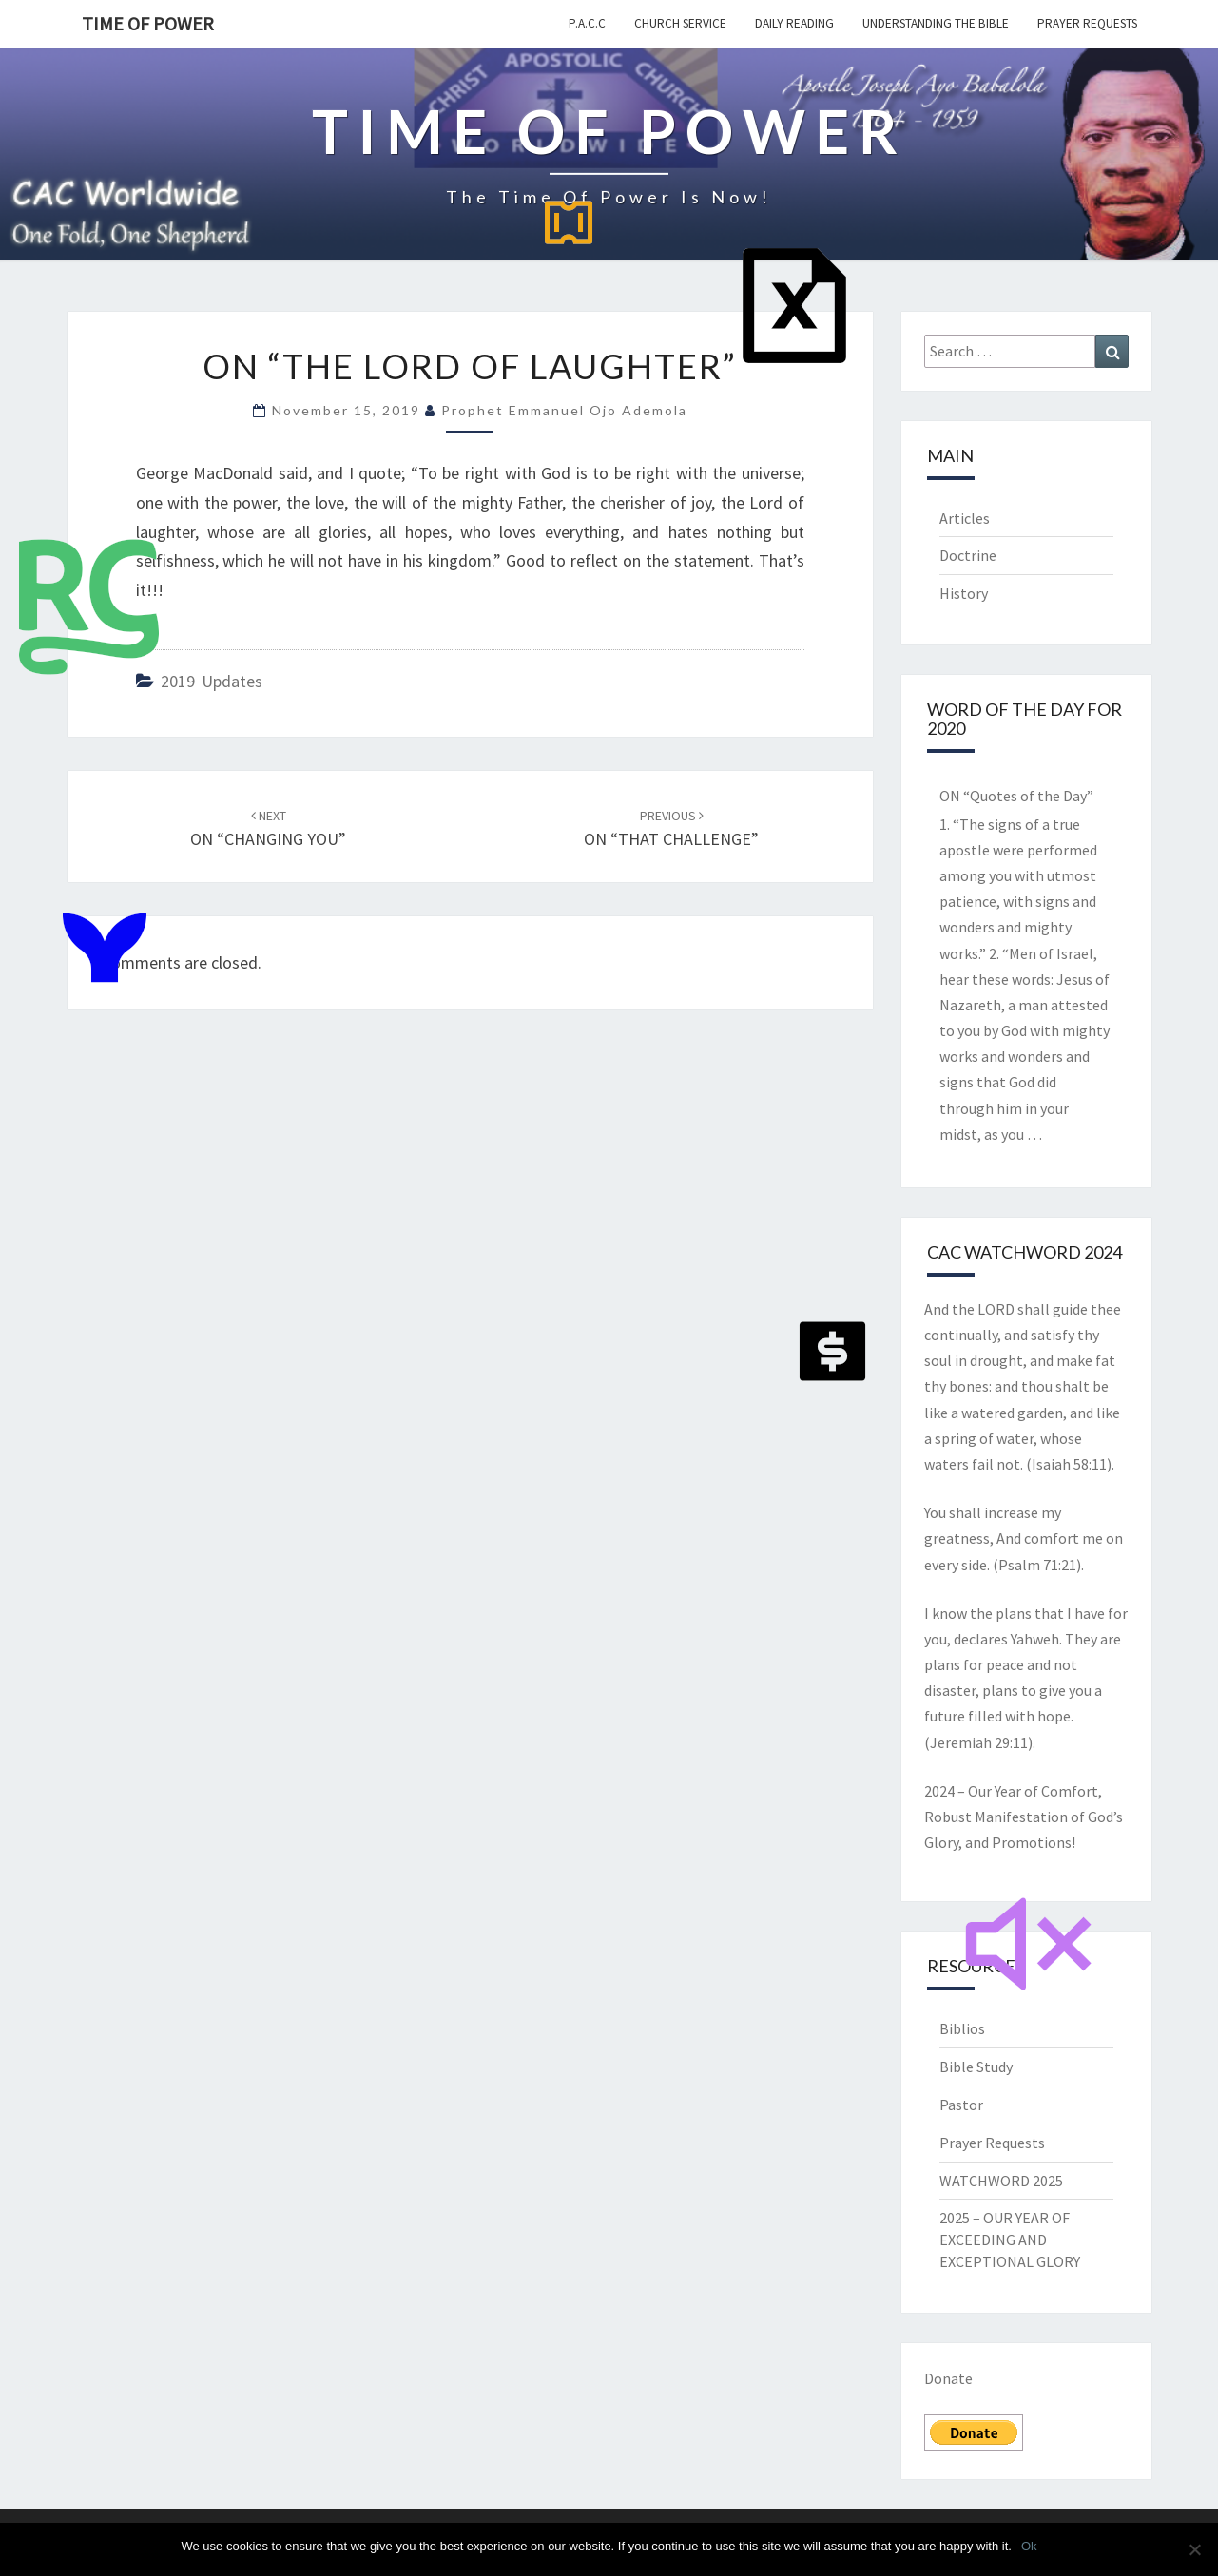 The image size is (1218, 2576). What do you see at coordinates (1026, 1944) in the screenshot?
I see `mute audio or sound` at bounding box center [1026, 1944].